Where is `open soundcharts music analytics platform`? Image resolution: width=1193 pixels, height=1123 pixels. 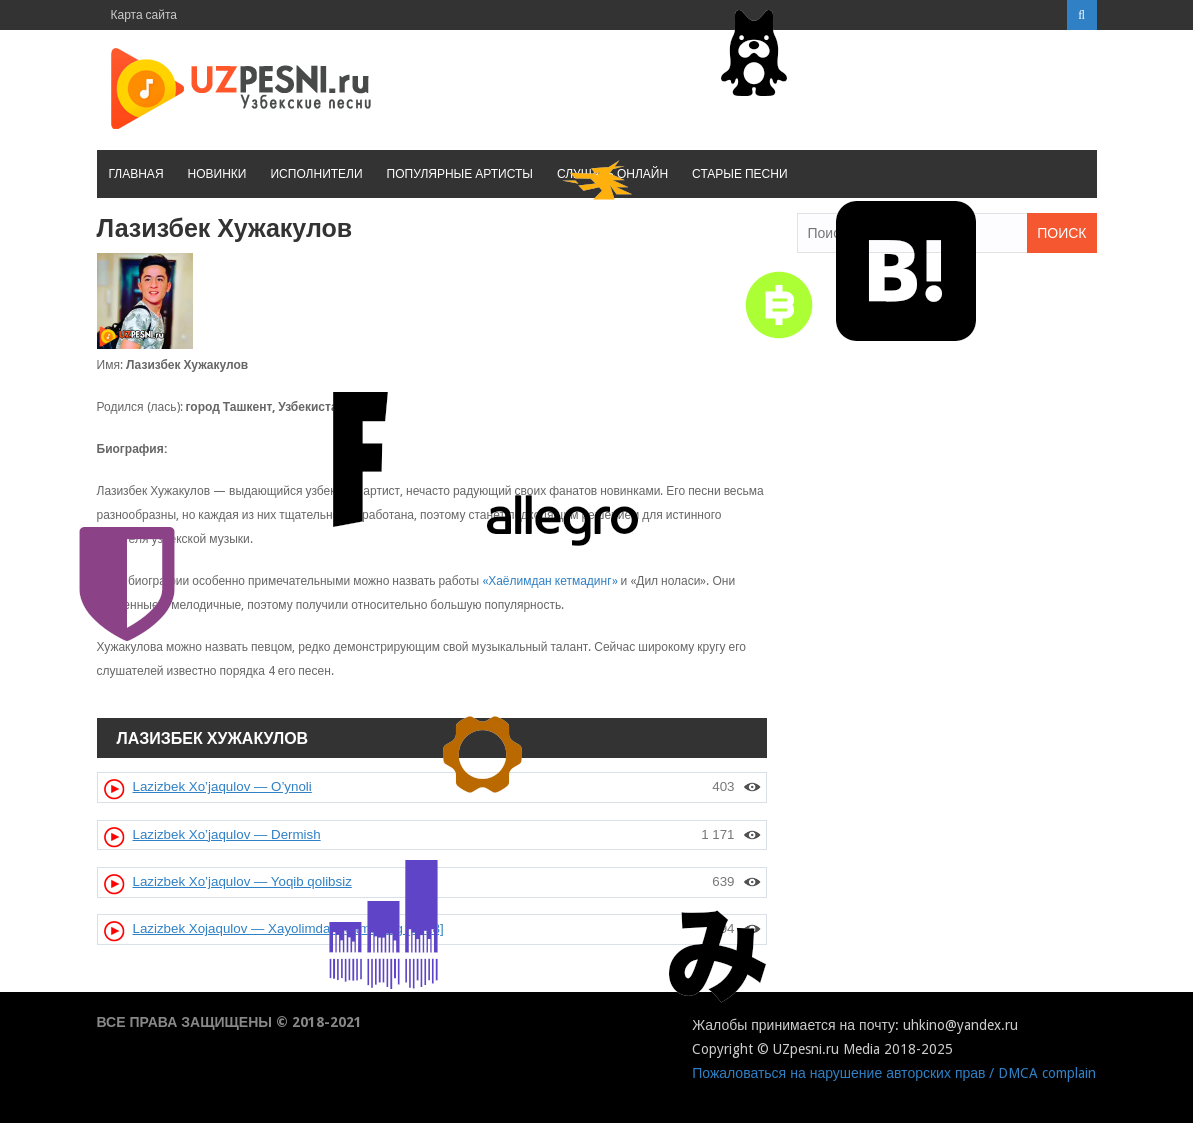
open soundcharts music analytics platform is located at coordinates (383, 924).